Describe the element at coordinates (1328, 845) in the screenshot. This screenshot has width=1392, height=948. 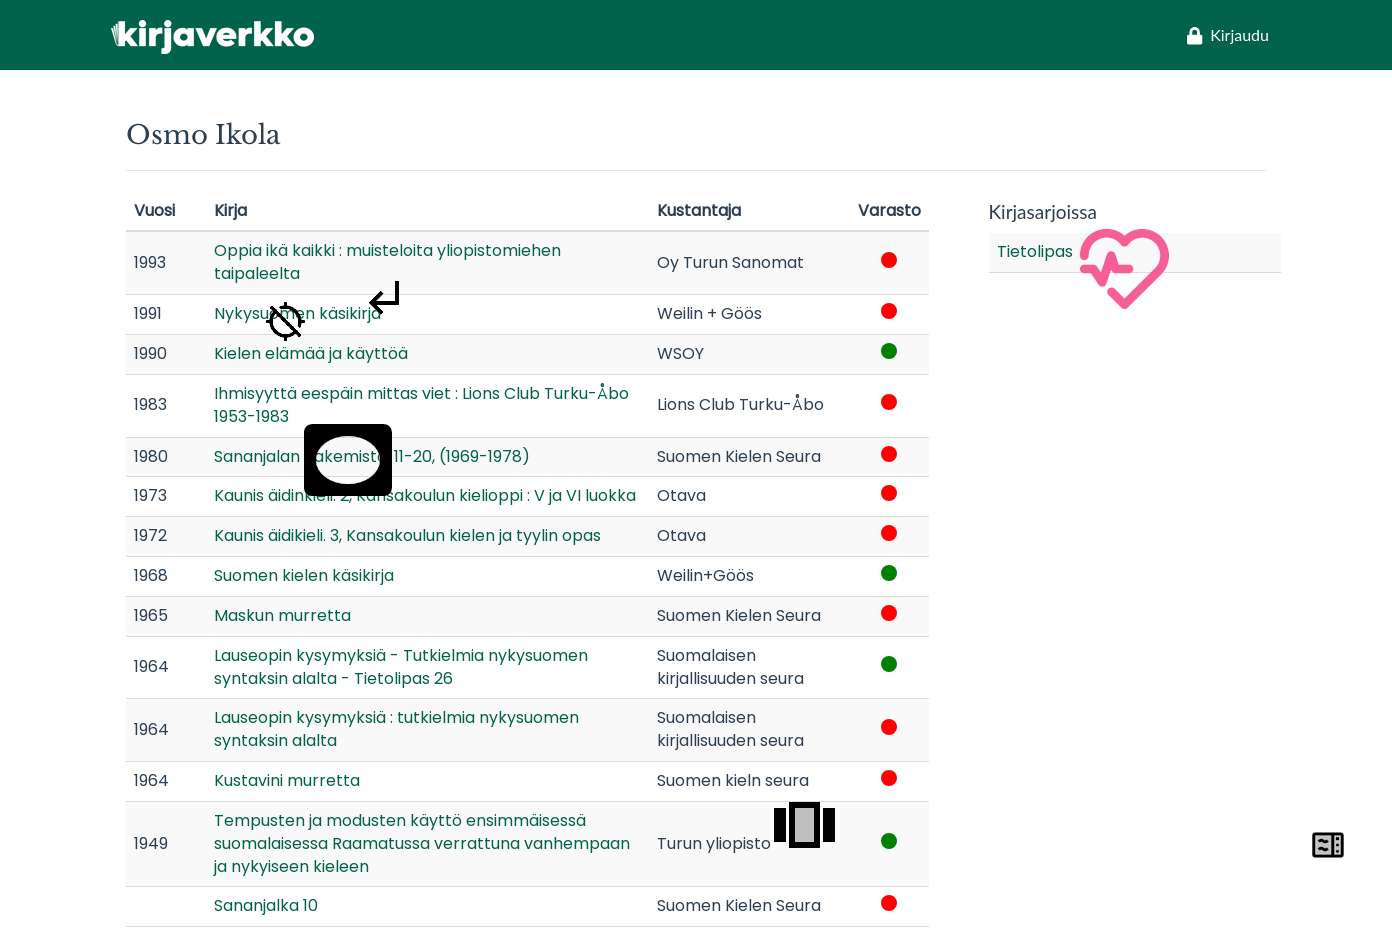
I see `microwave or kitchen appliance control` at that location.